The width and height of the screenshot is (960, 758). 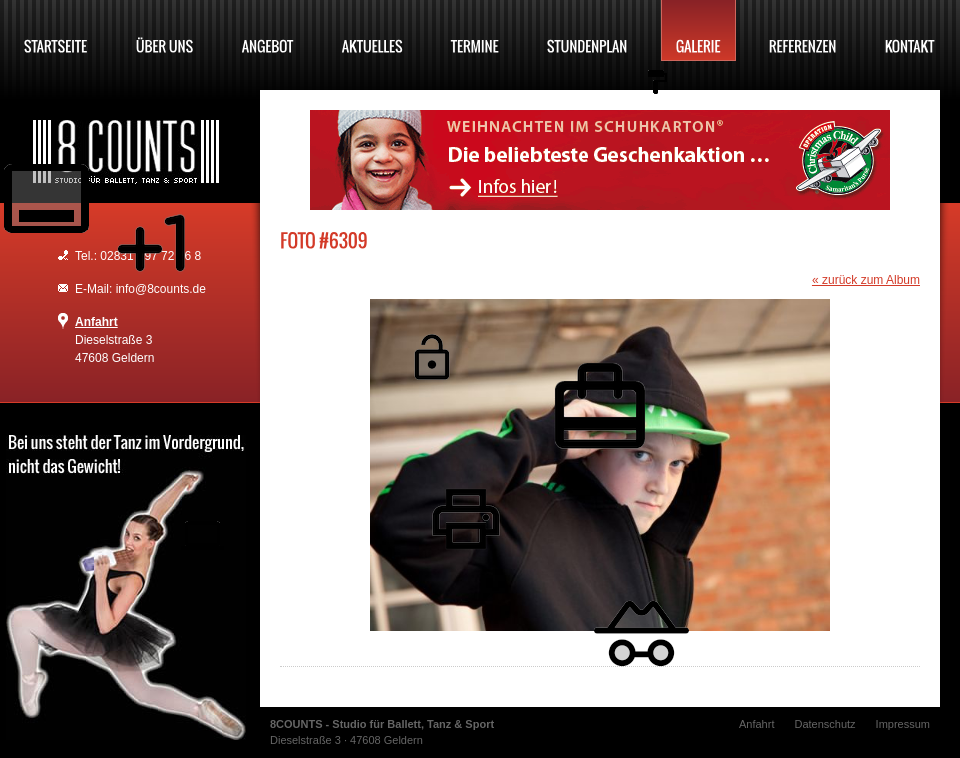 I want to click on add one to a count or quantity, so click(x=153, y=244).